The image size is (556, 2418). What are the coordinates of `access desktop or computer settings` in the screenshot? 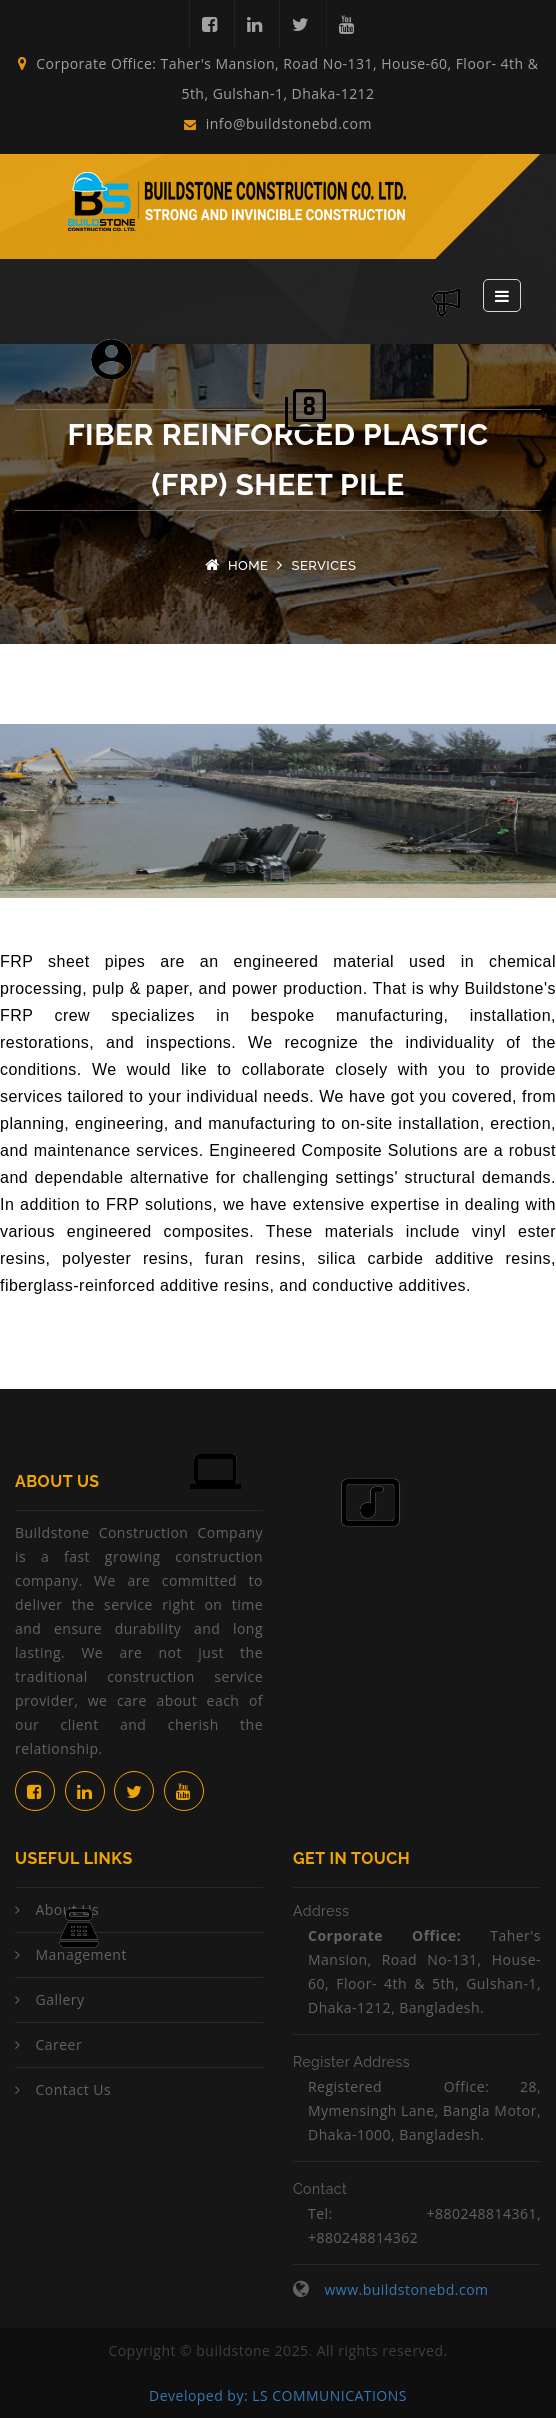 It's located at (215, 1471).